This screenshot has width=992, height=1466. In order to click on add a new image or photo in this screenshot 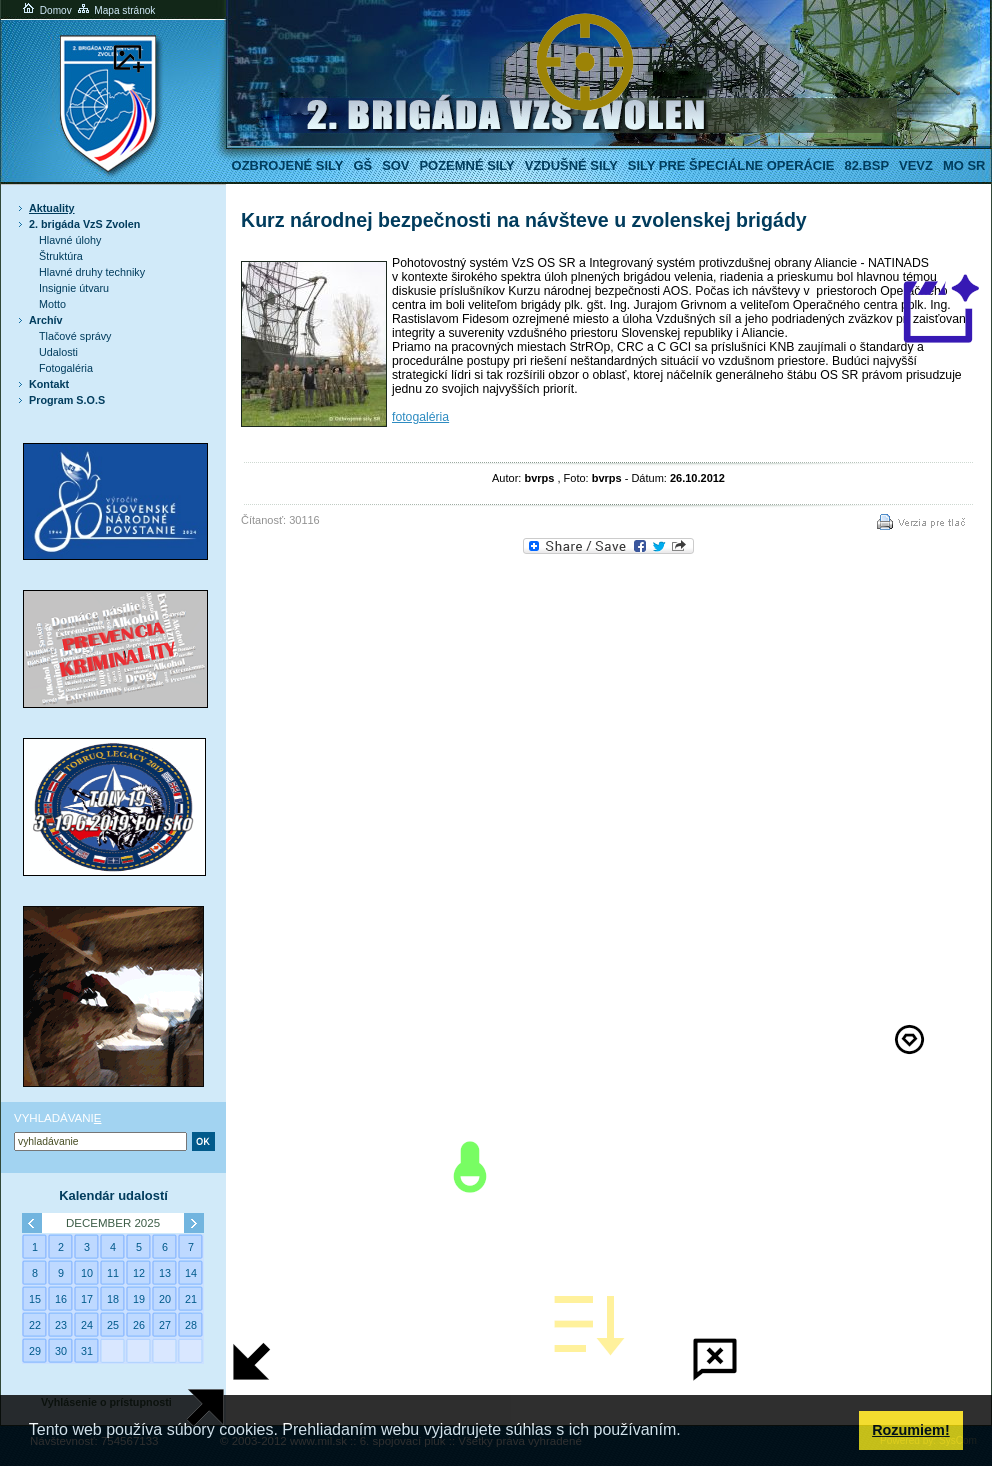, I will do `click(127, 57)`.